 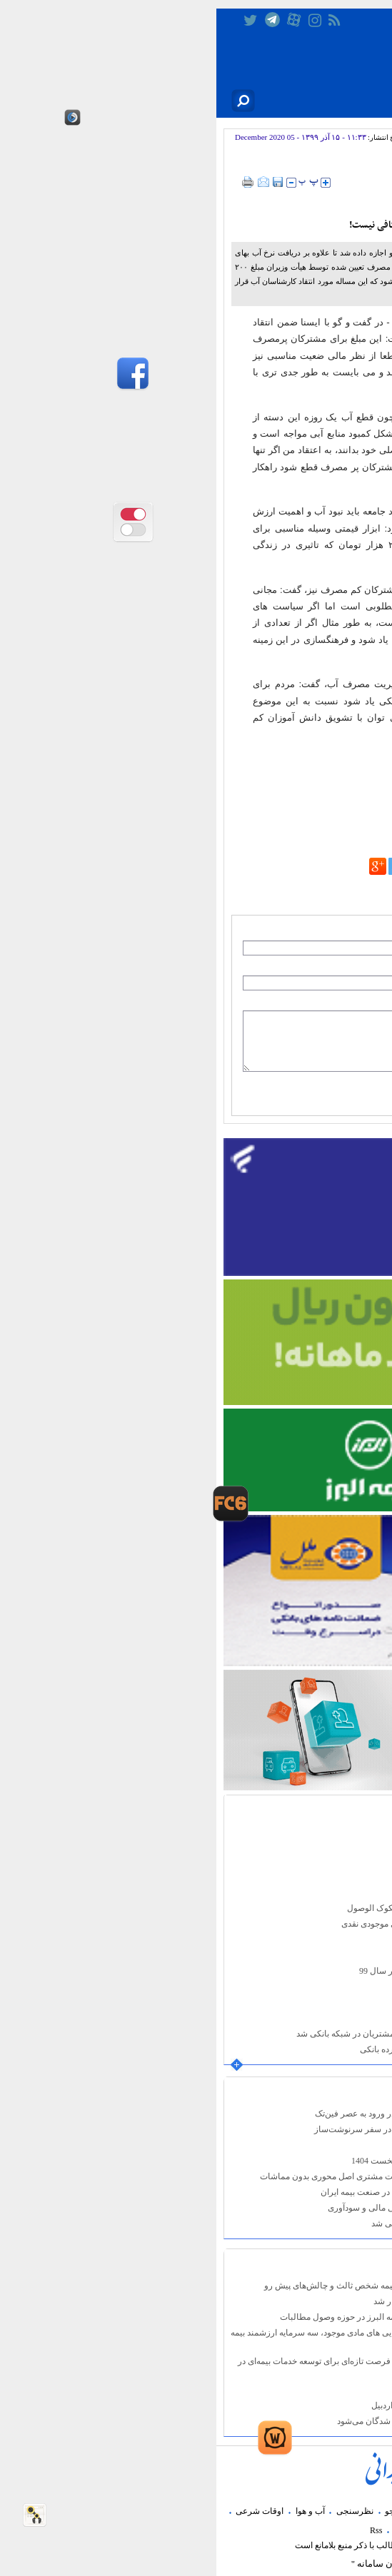 I want to click on launch Far Cry 6 game, so click(x=231, y=1503).